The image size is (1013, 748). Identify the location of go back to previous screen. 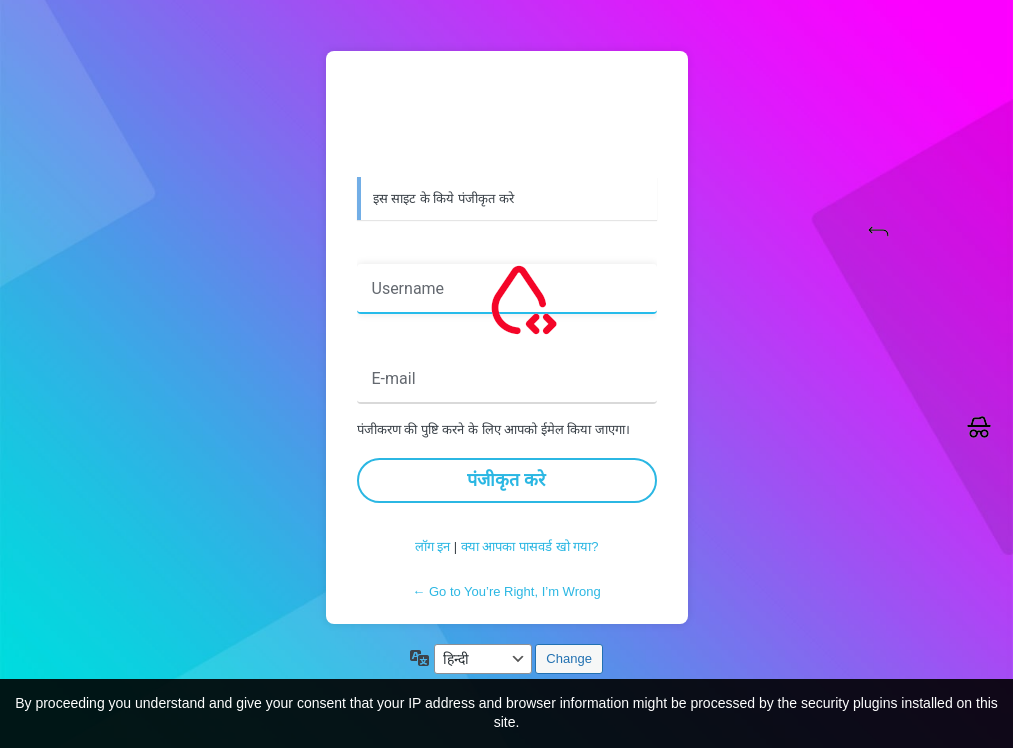
(878, 231).